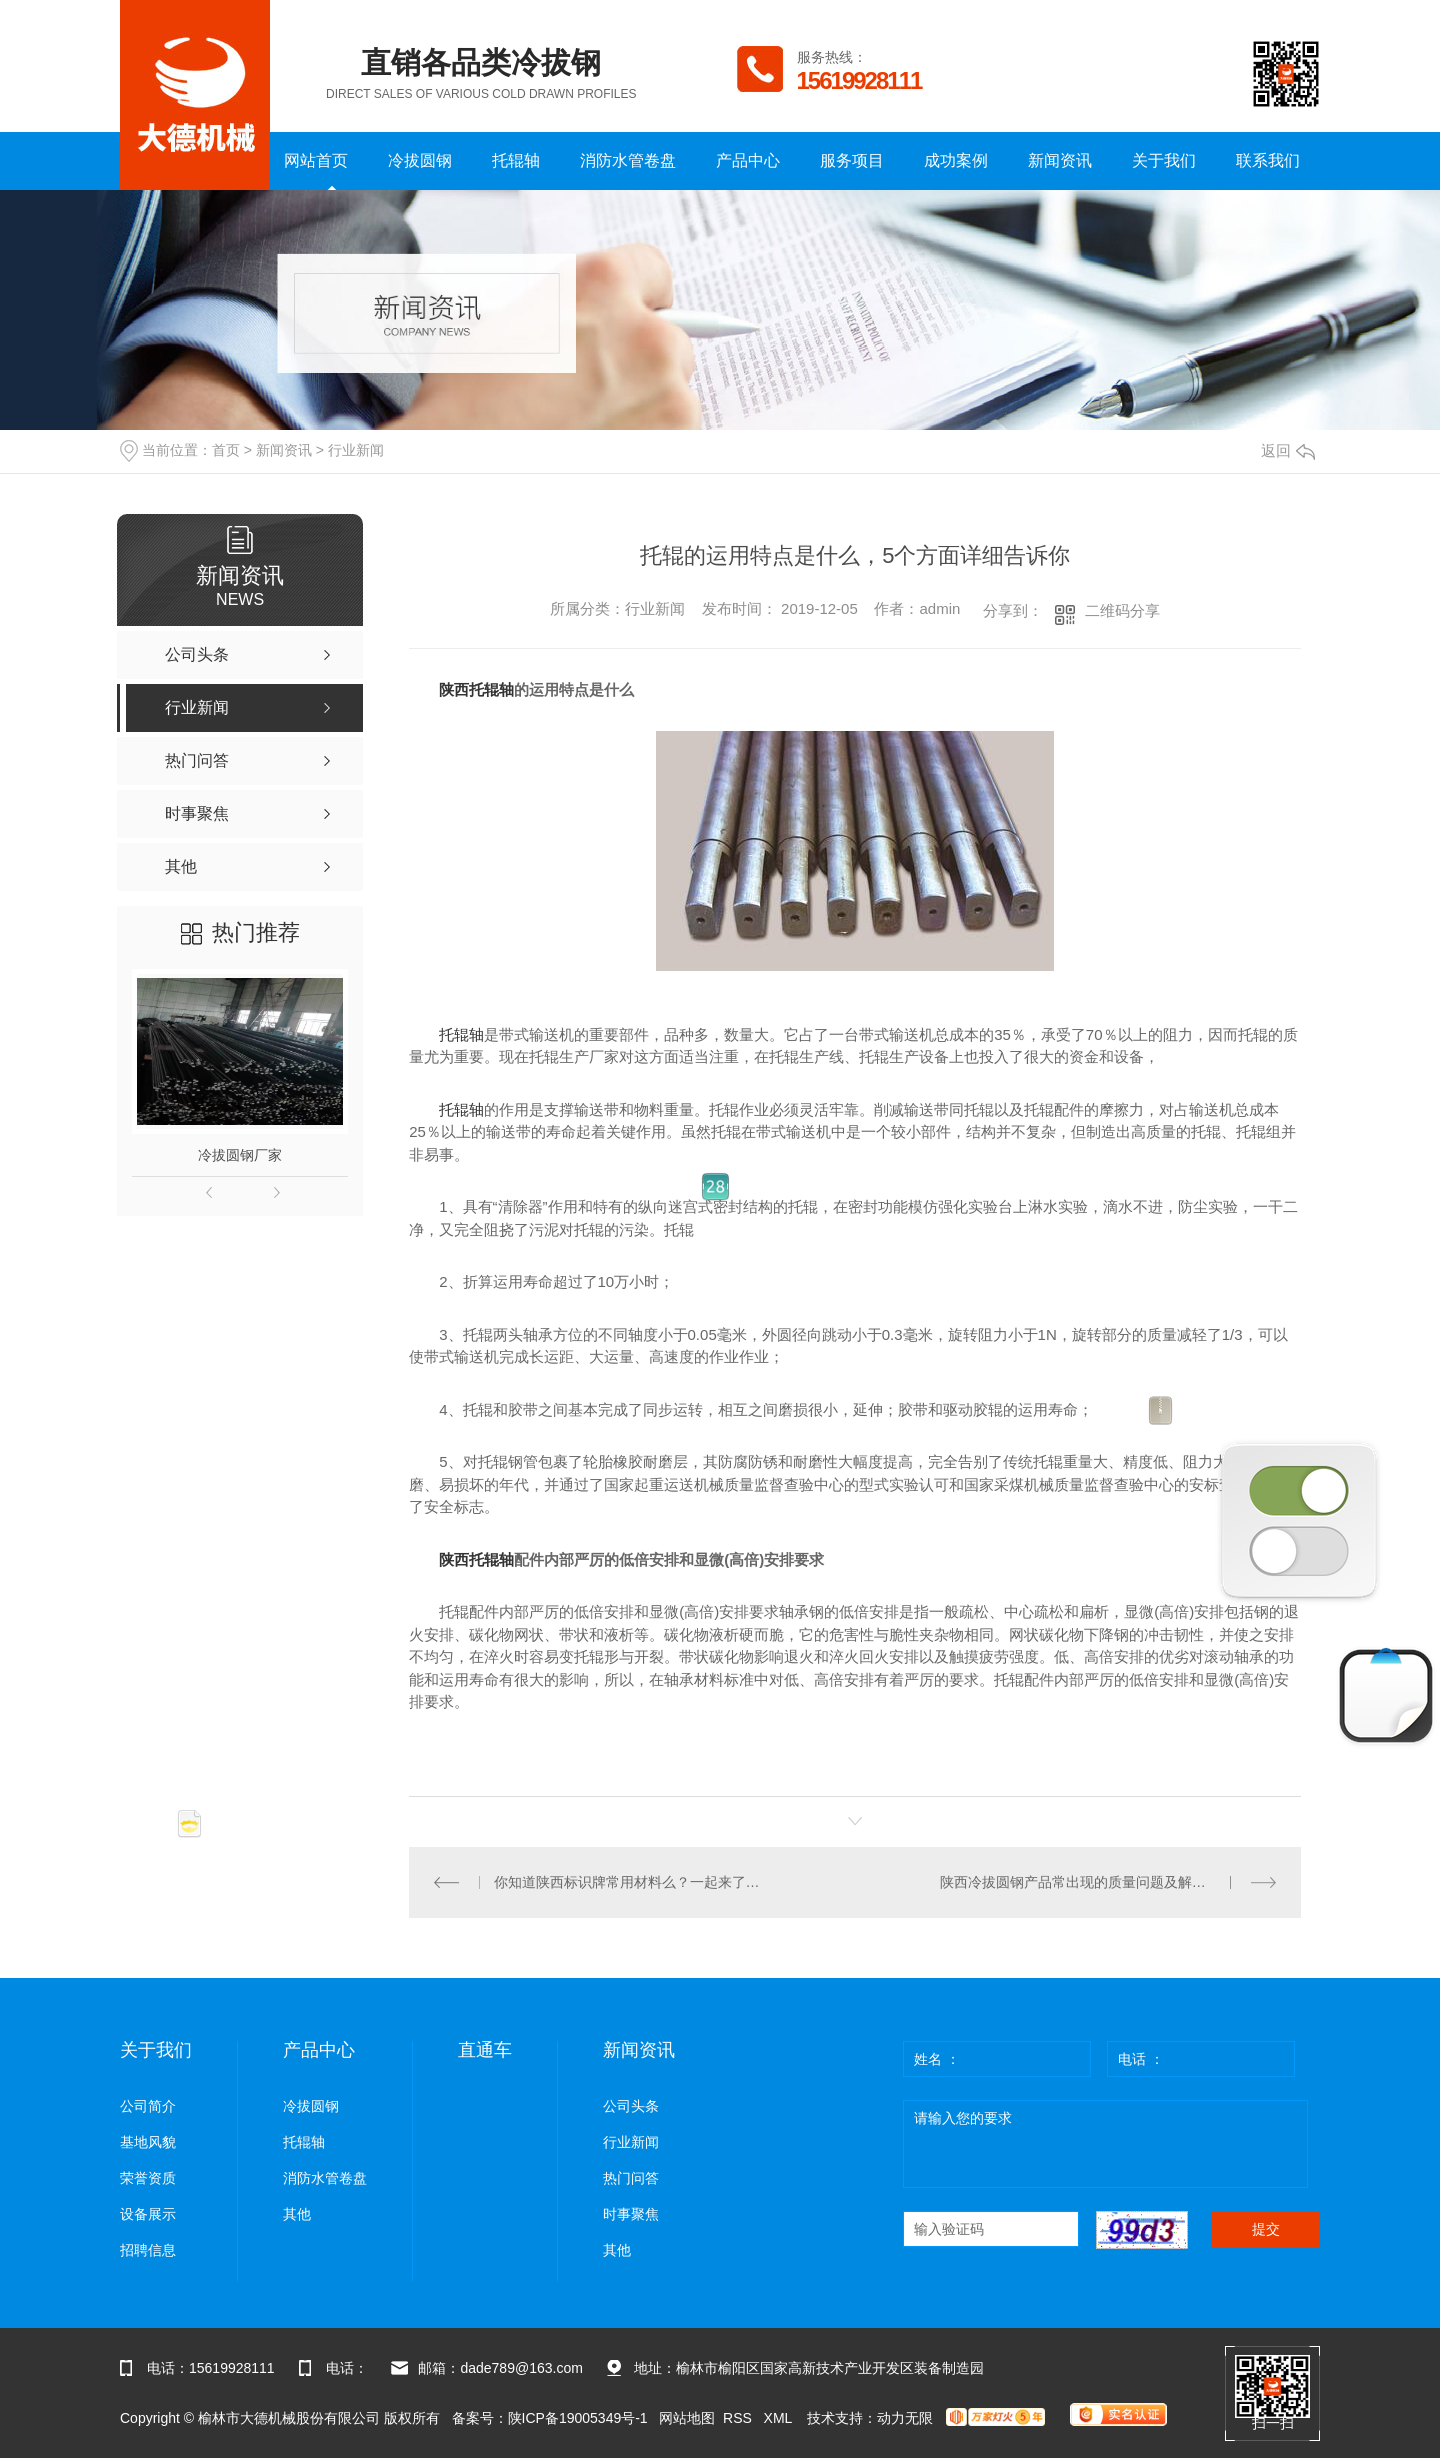  I want to click on open tasks or to-do list app, so click(1386, 1696).